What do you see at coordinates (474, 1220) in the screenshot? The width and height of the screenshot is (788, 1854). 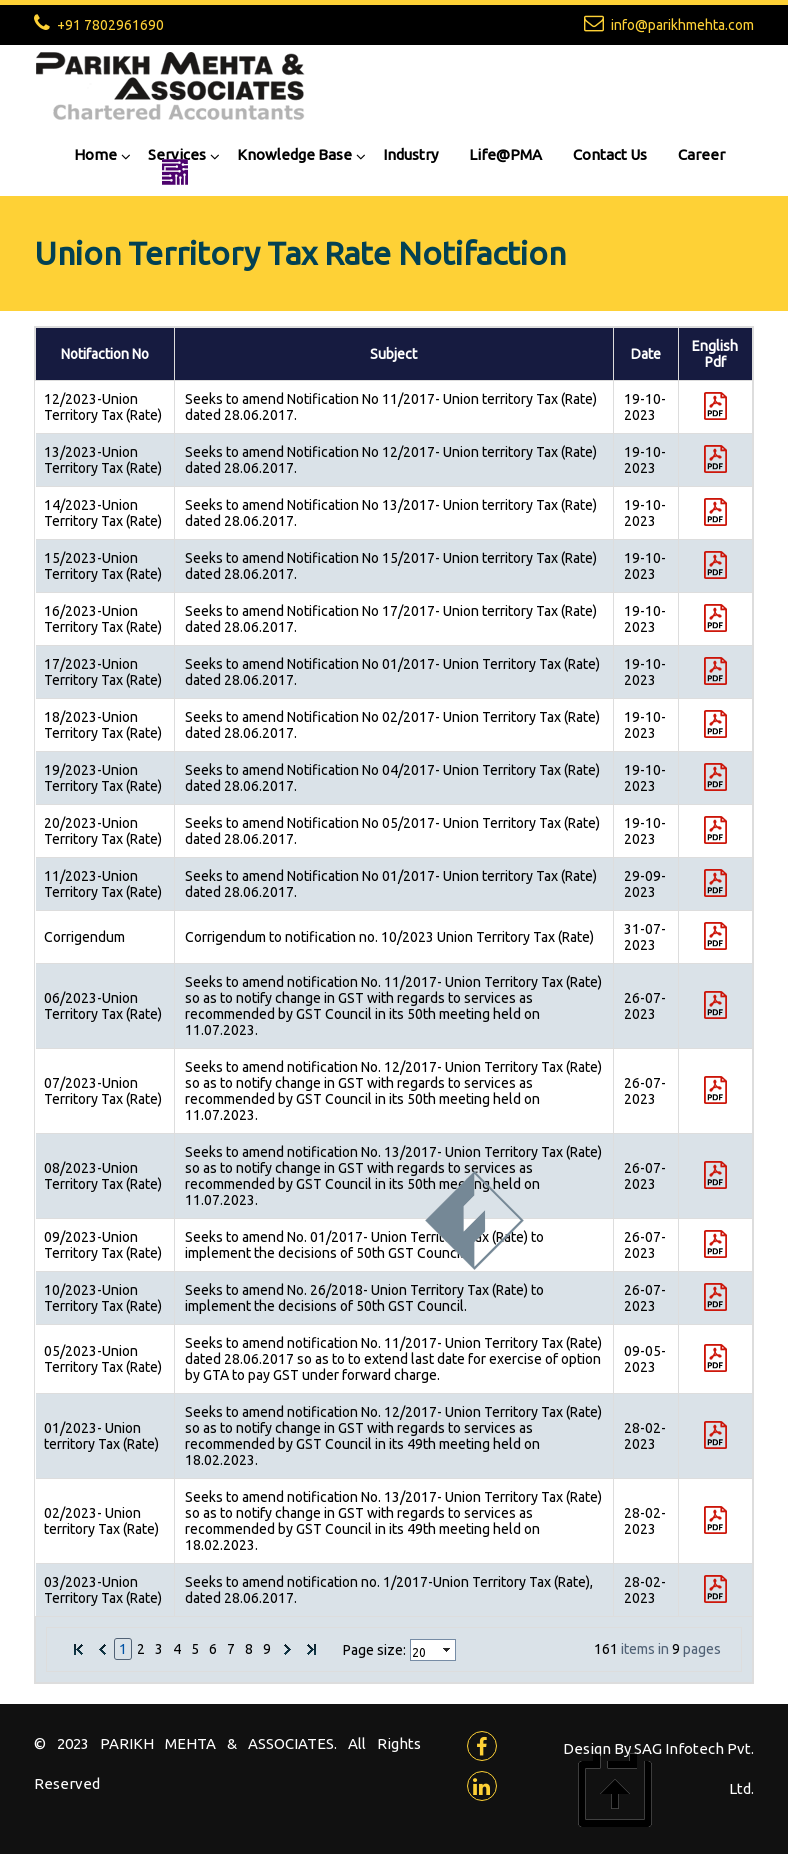 I see `flashforge brand logo` at bounding box center [474, 1220].